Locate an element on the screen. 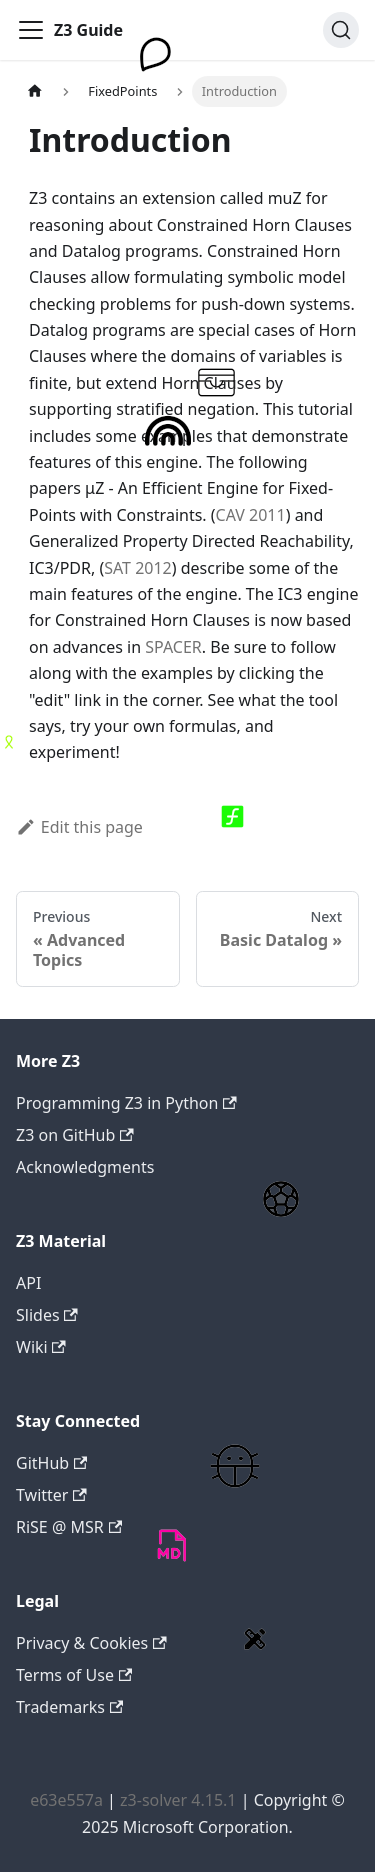 The width and height of the screenshot is (375, 1872). report a bug or issue is located at coordinates (235, 1466).